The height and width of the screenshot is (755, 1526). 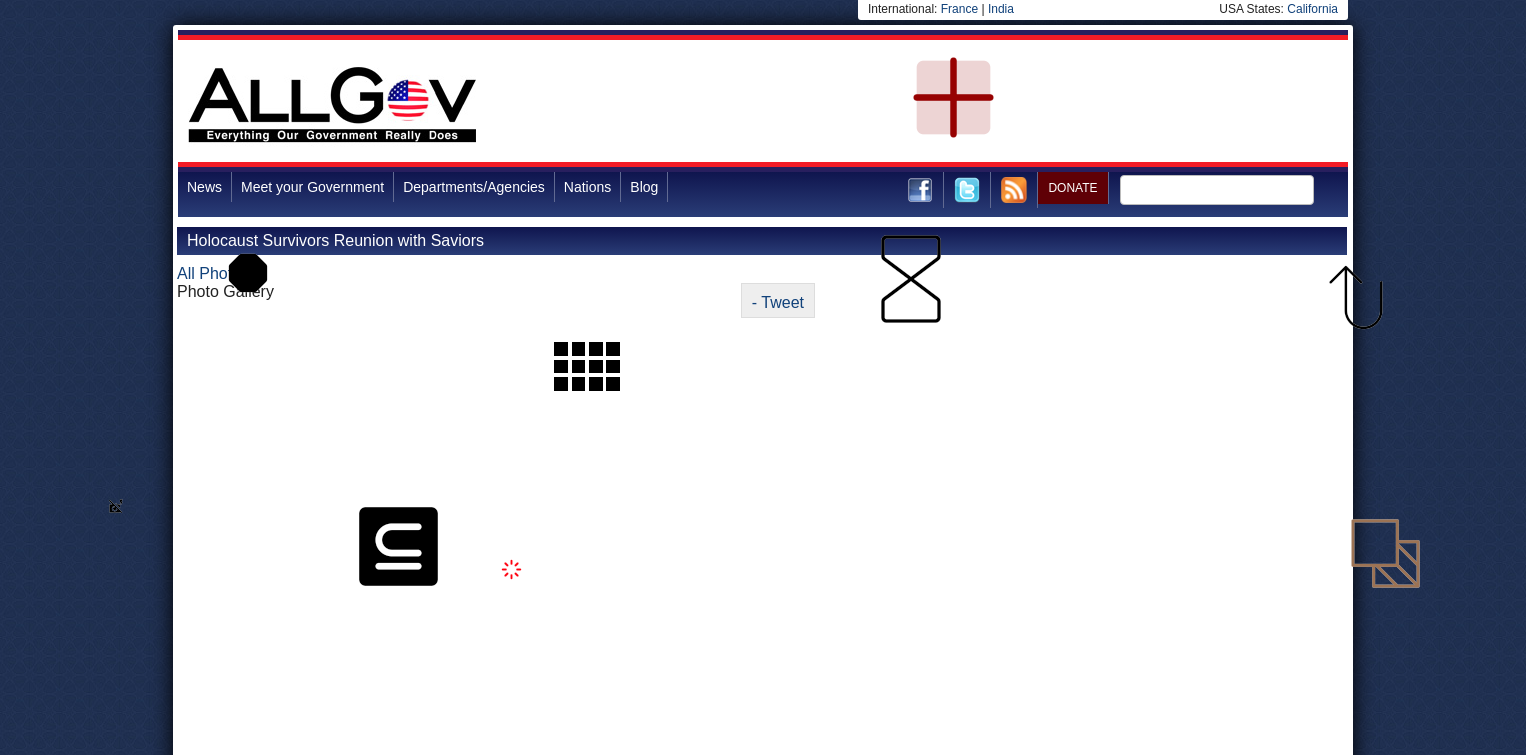 What do you see at coordinates (398, 546) in the screenshot?
I see `indicates a subset relationship in mathematical or data contexts` at bounding box center [398, 546].